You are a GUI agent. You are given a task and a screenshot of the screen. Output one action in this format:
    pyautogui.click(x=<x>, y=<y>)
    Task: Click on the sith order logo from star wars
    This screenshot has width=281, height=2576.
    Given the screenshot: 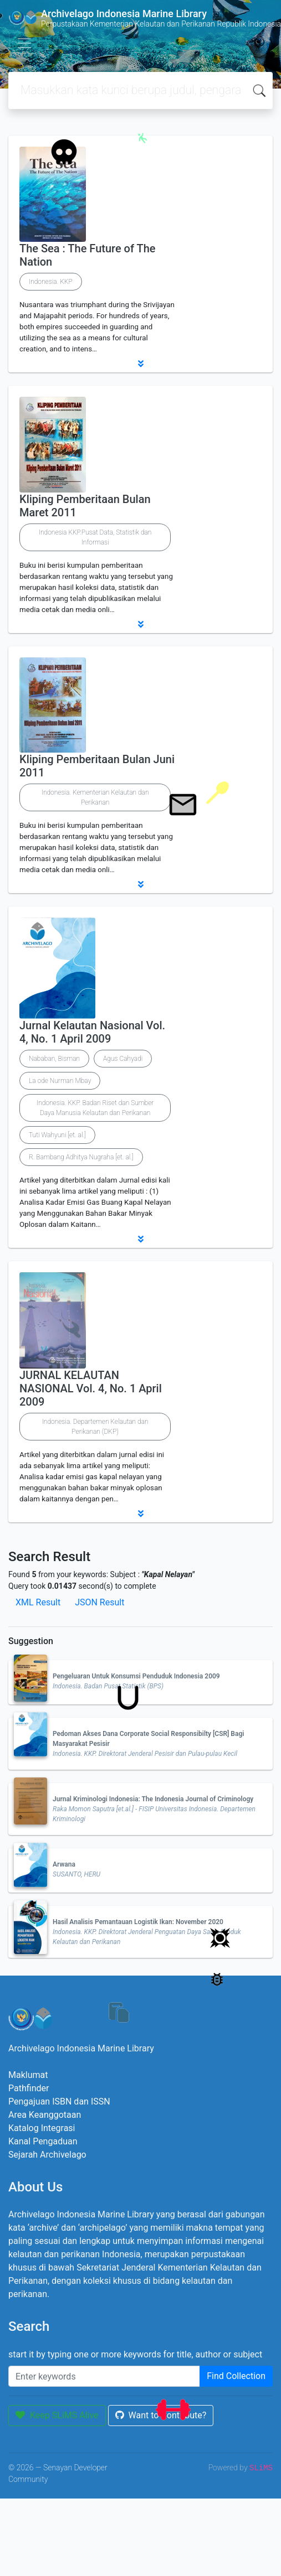 What is the action you would take?
    pyautogui.click(x=220, y=1938)
    